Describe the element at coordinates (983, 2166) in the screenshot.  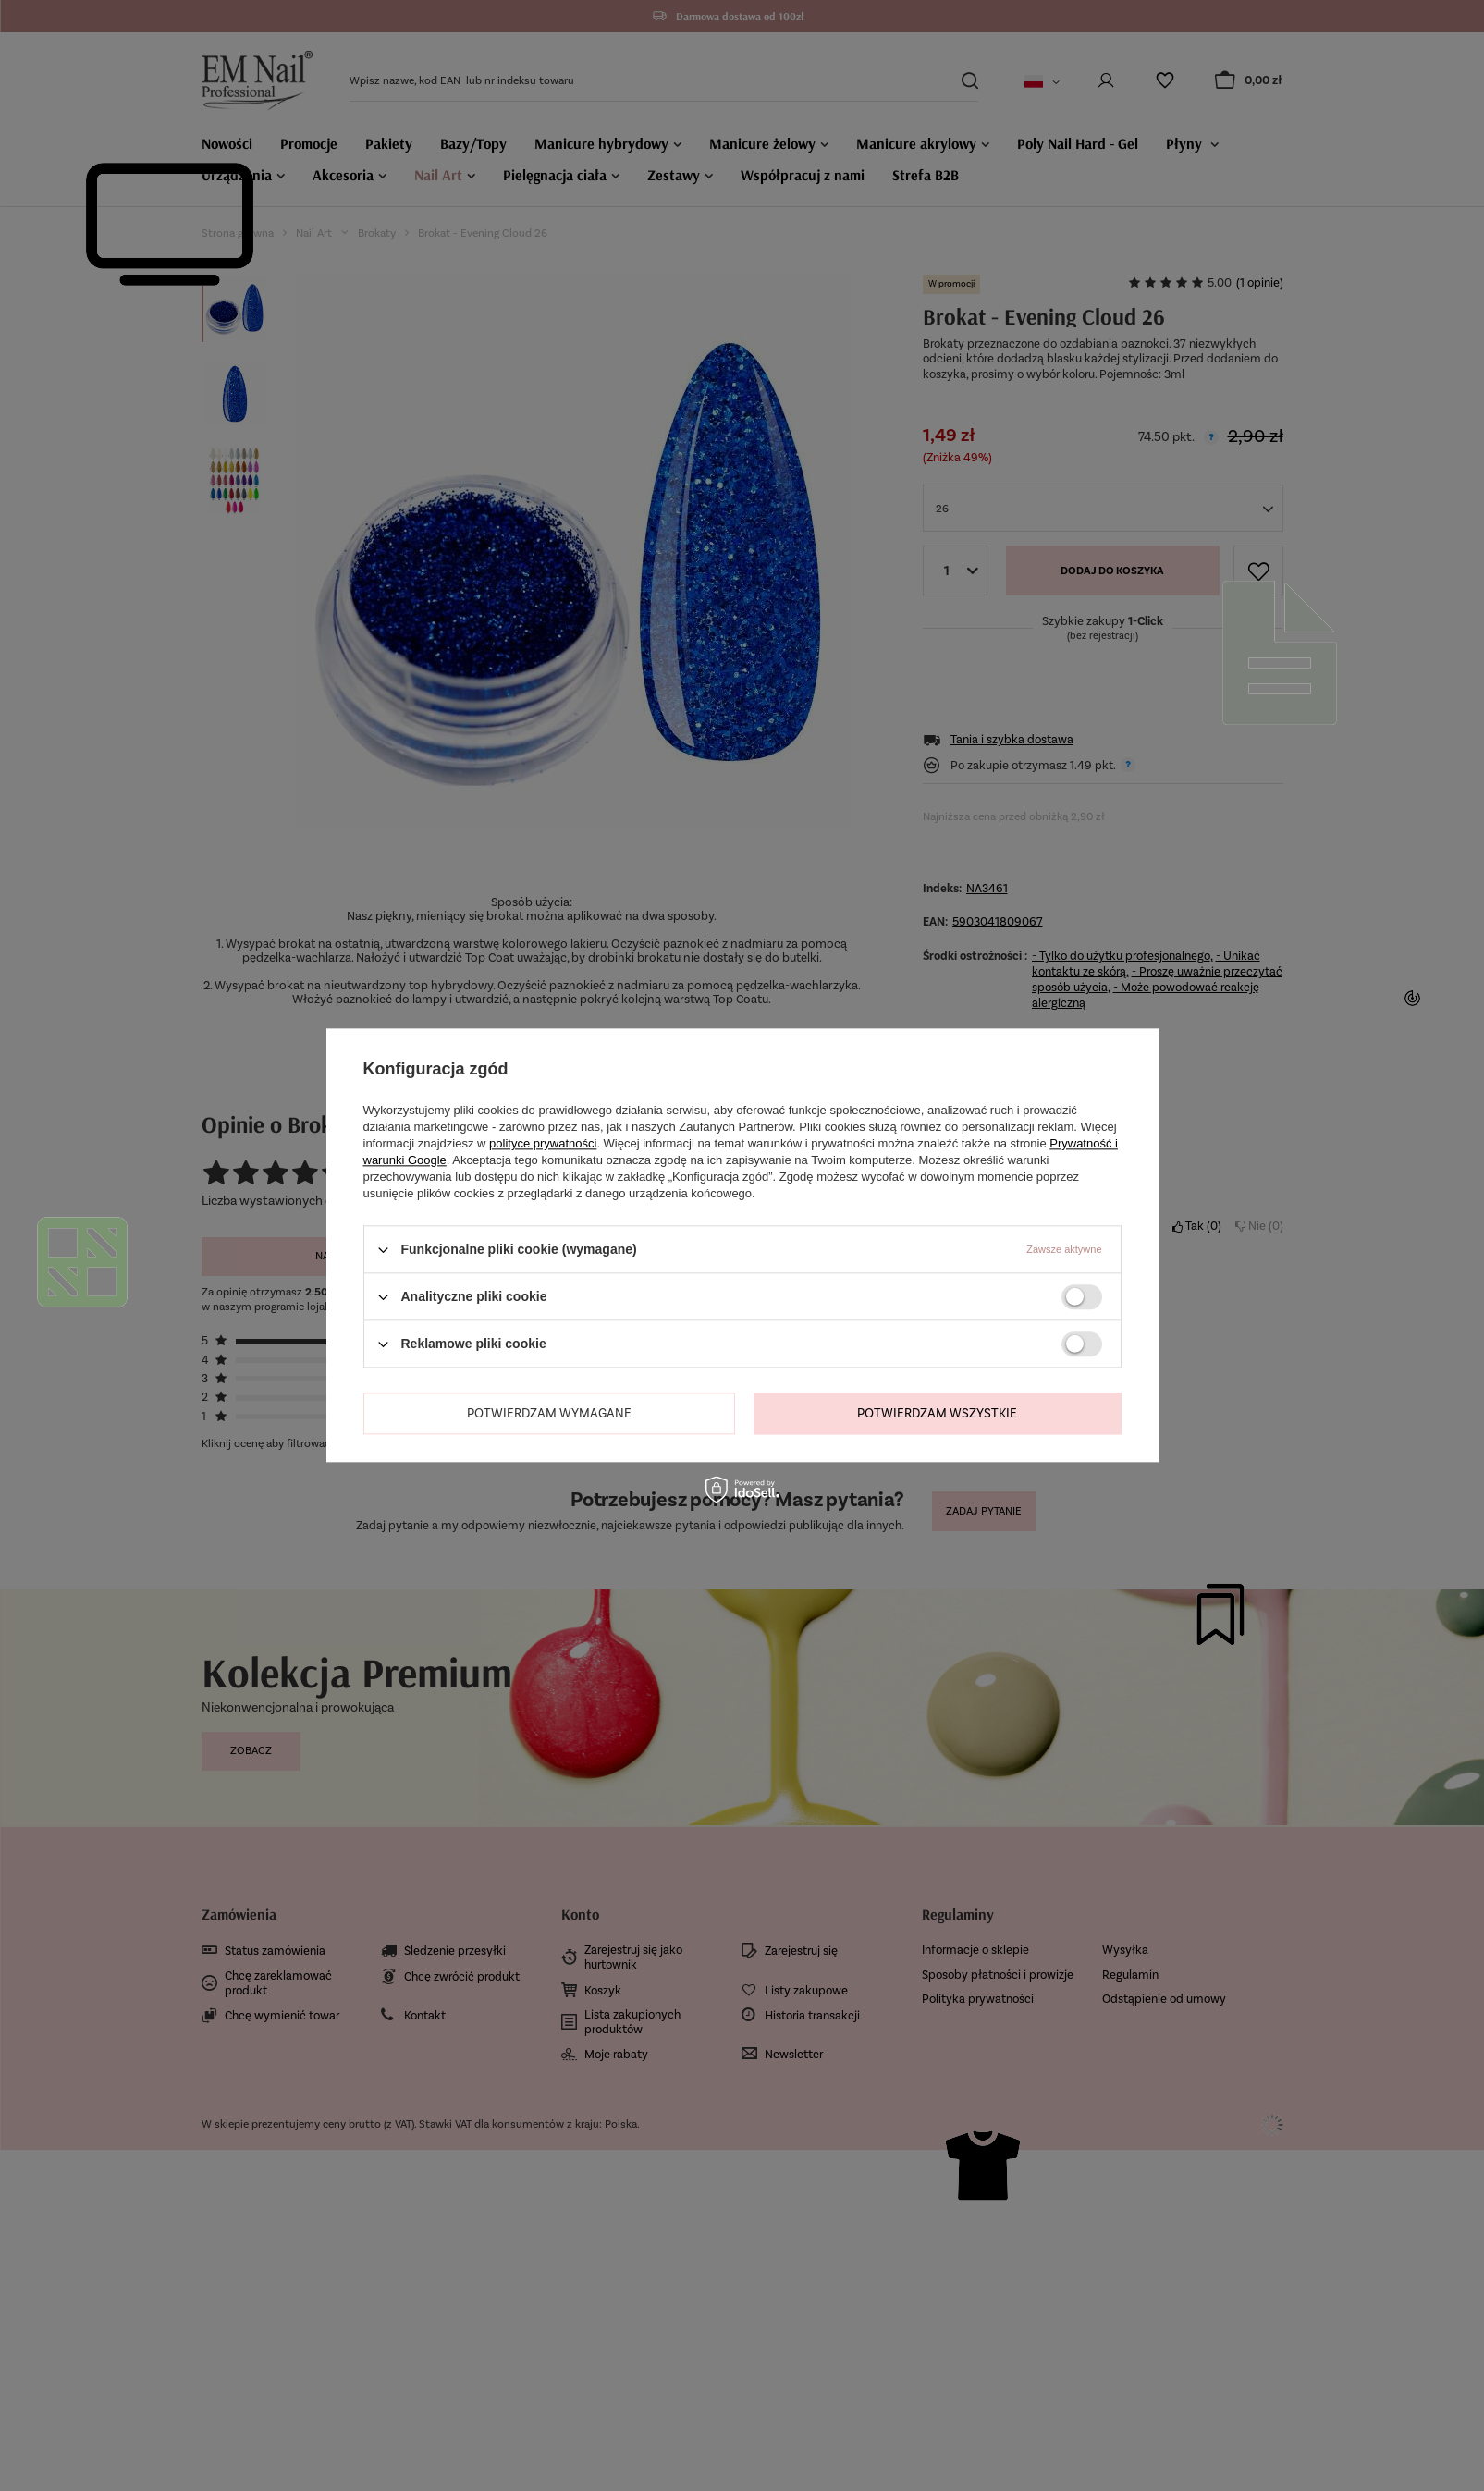
I see `browse clothing or apparel items` at that location.